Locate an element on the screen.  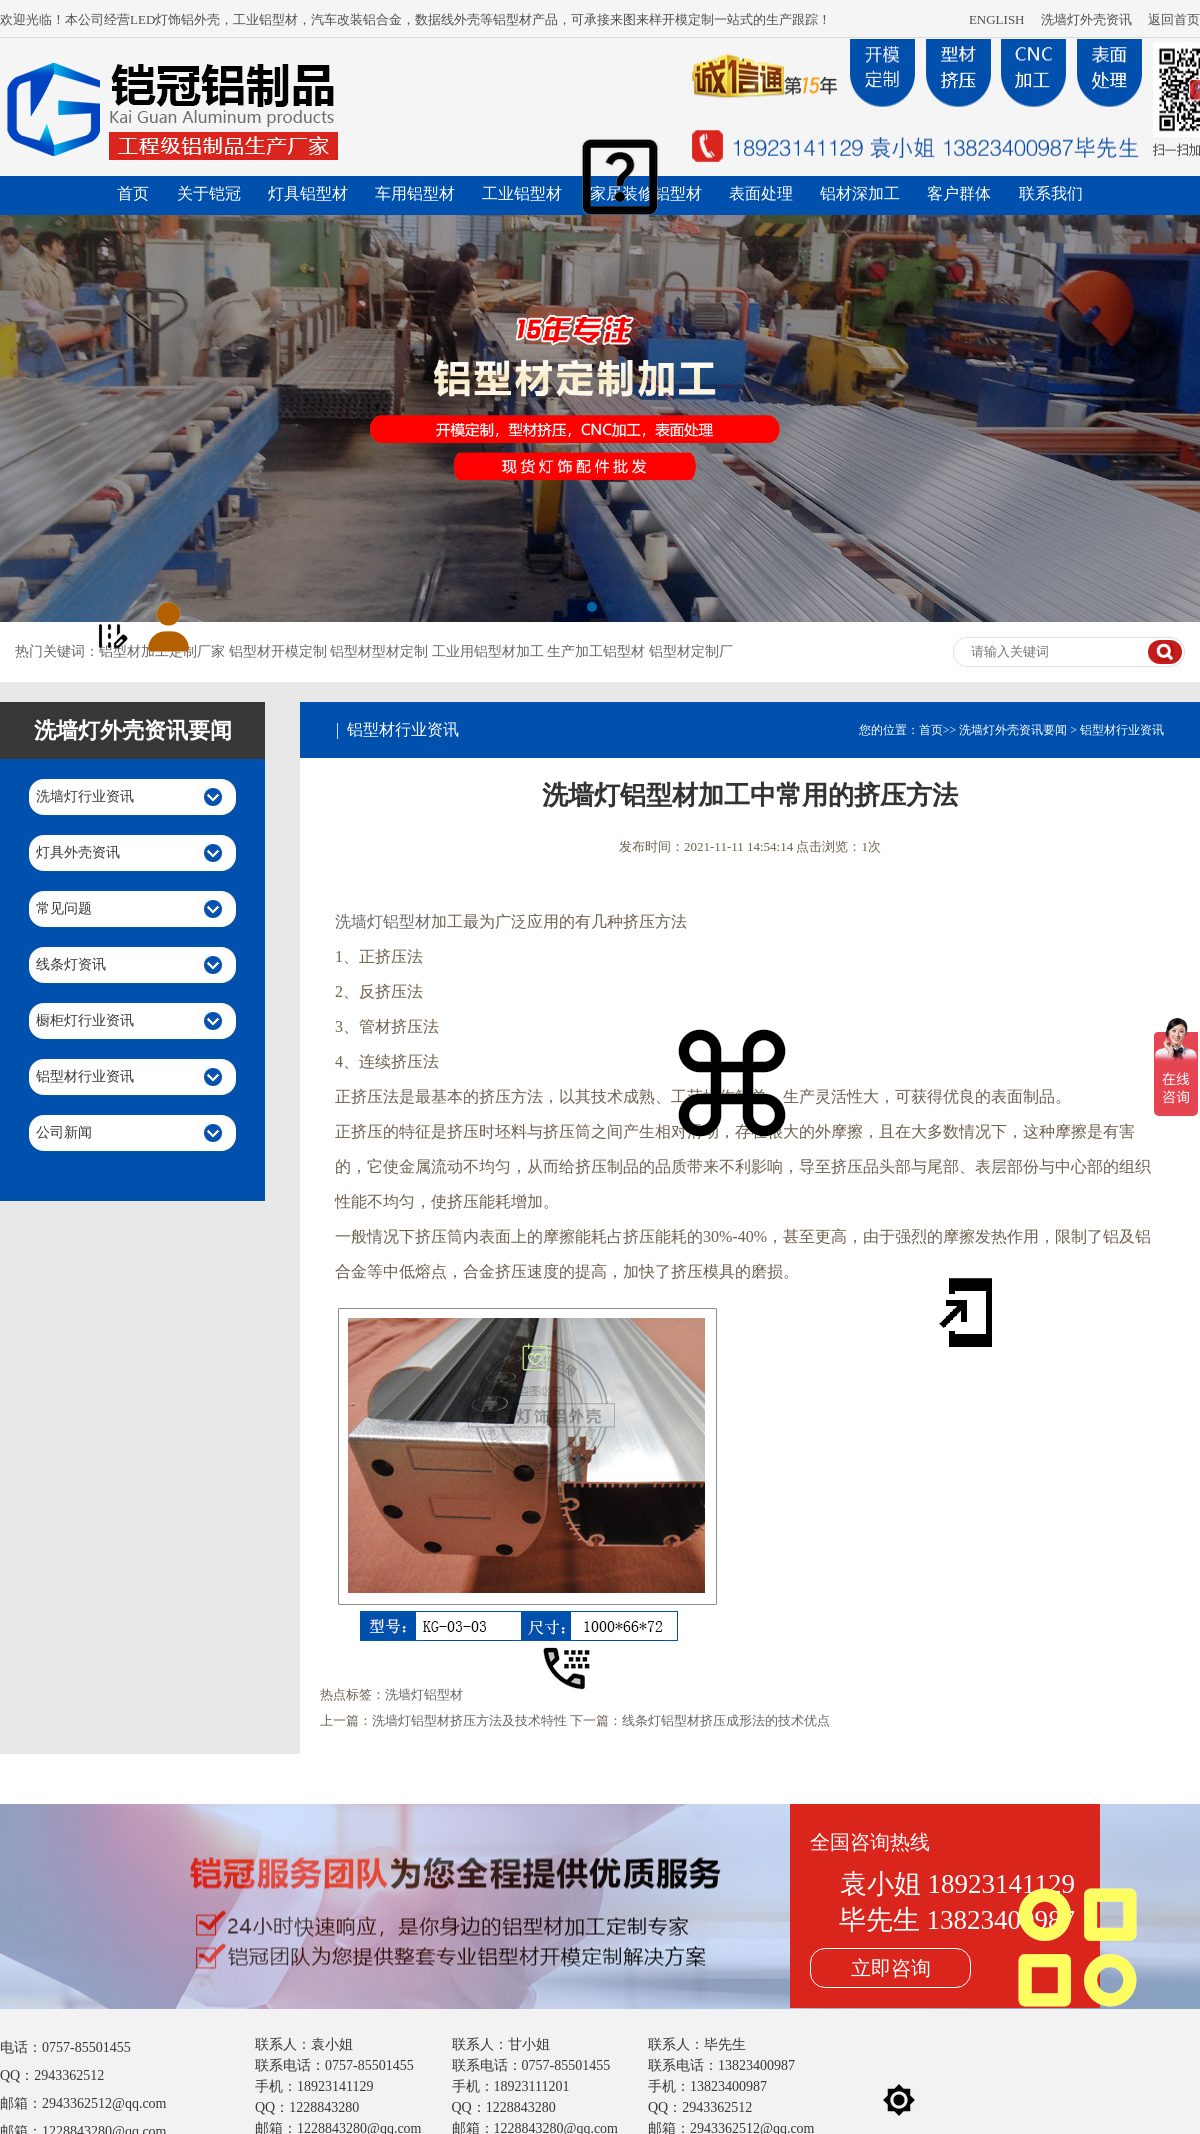
view favorite or loved events is located at coordinates (535, 1358).